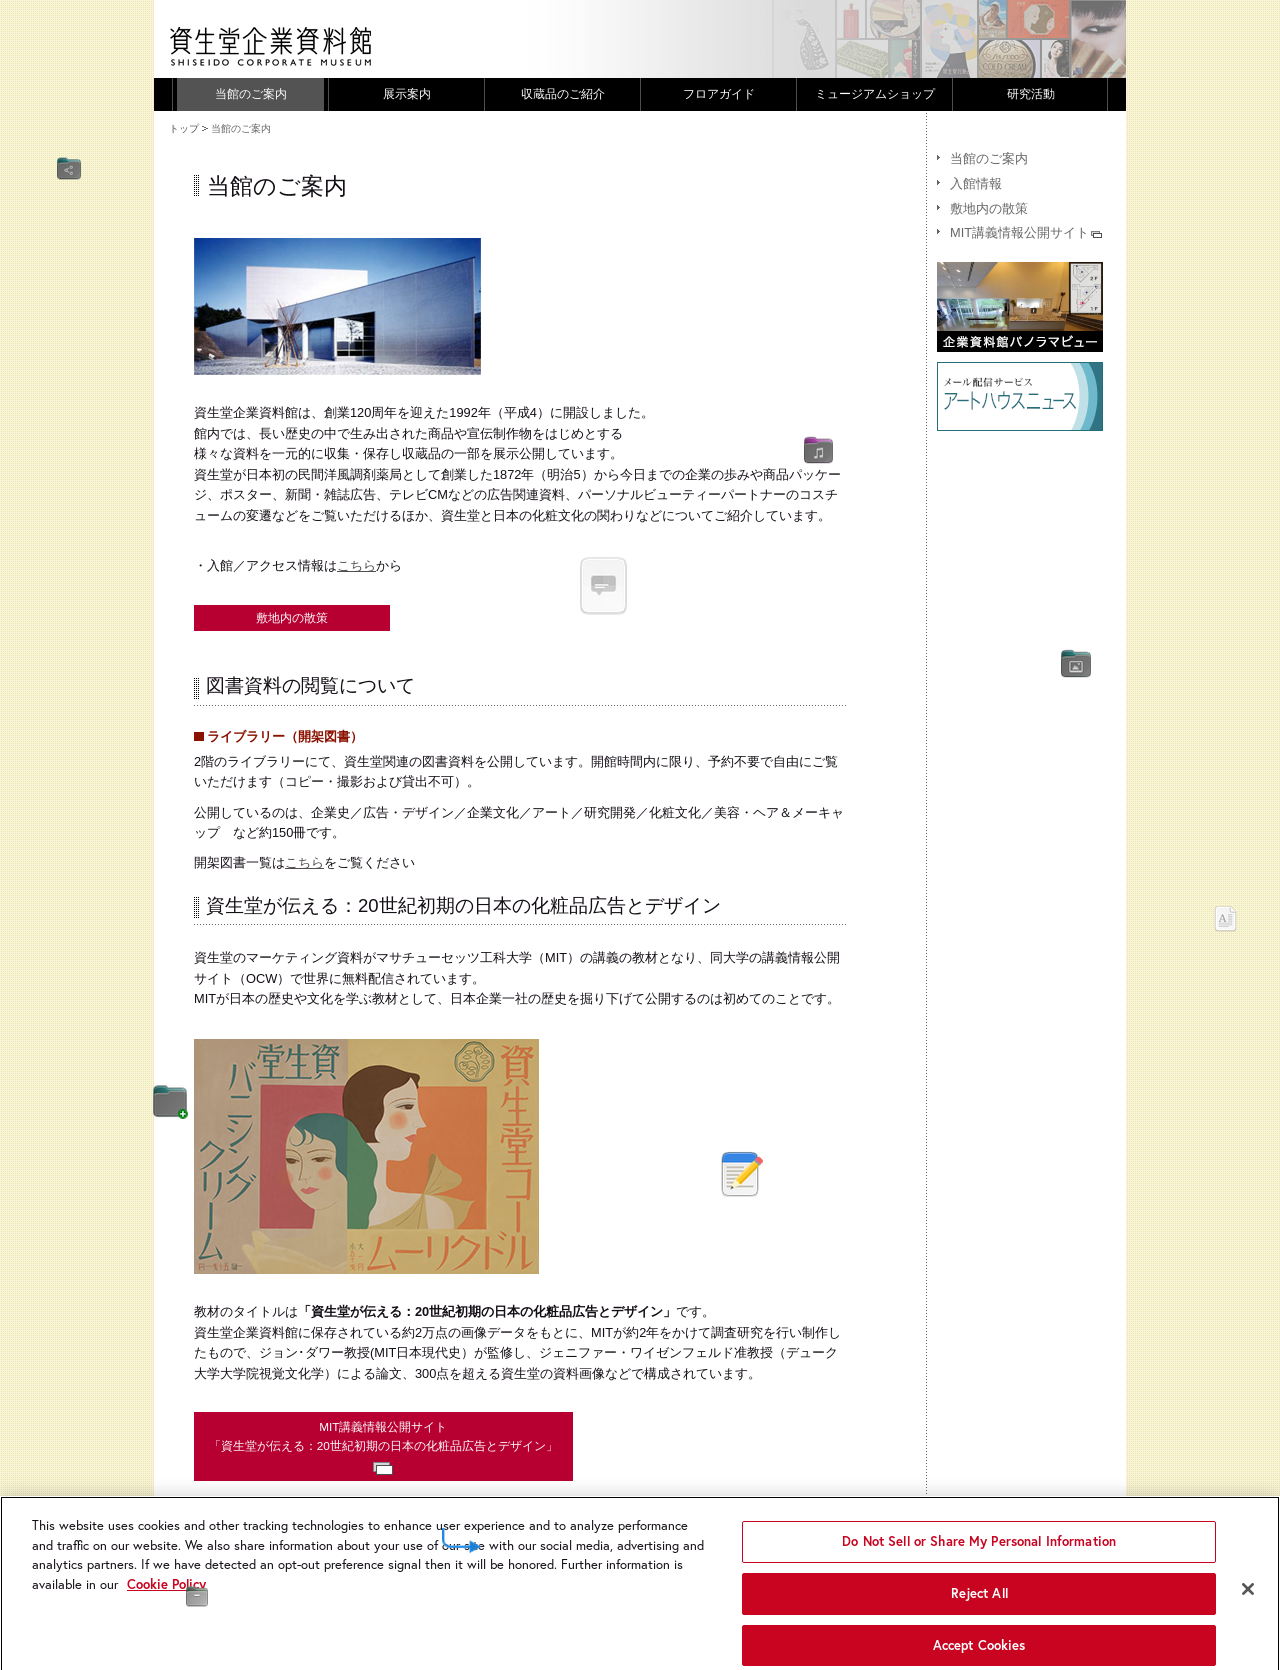 The width and height of the screenshot is (1280, 1670). What do you see at coordinates (1225, 918) in the screenshot?
I see `open a rich text format document` at bounding box center [1225, 918].